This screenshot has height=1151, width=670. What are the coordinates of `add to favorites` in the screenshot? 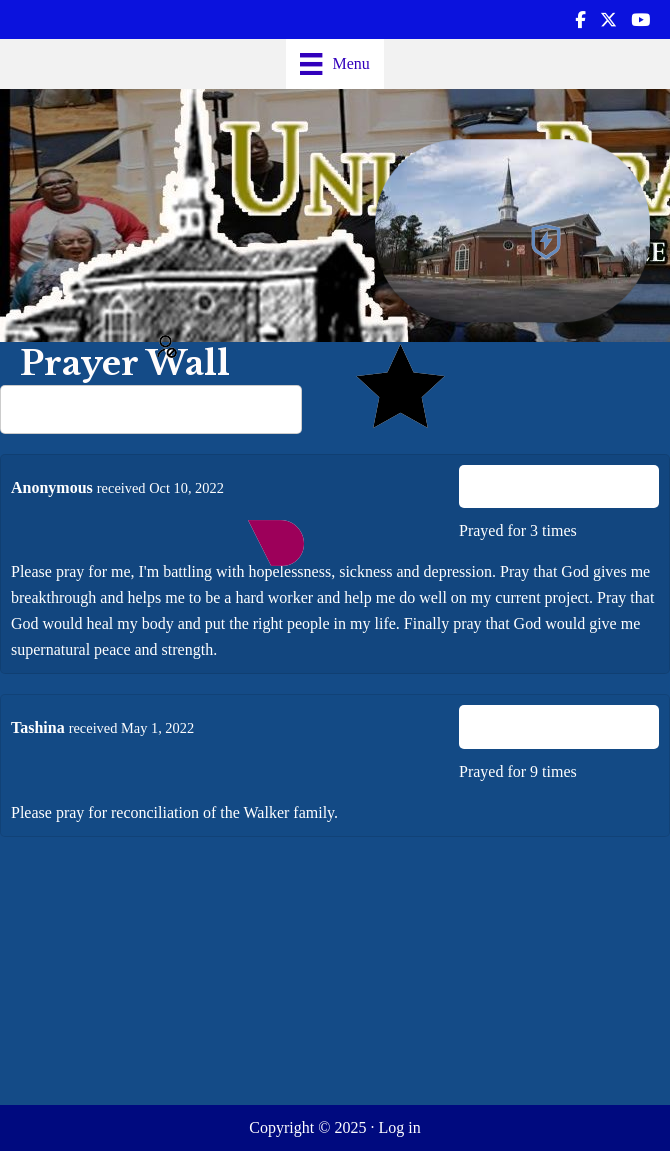 It's located at (400, 388).